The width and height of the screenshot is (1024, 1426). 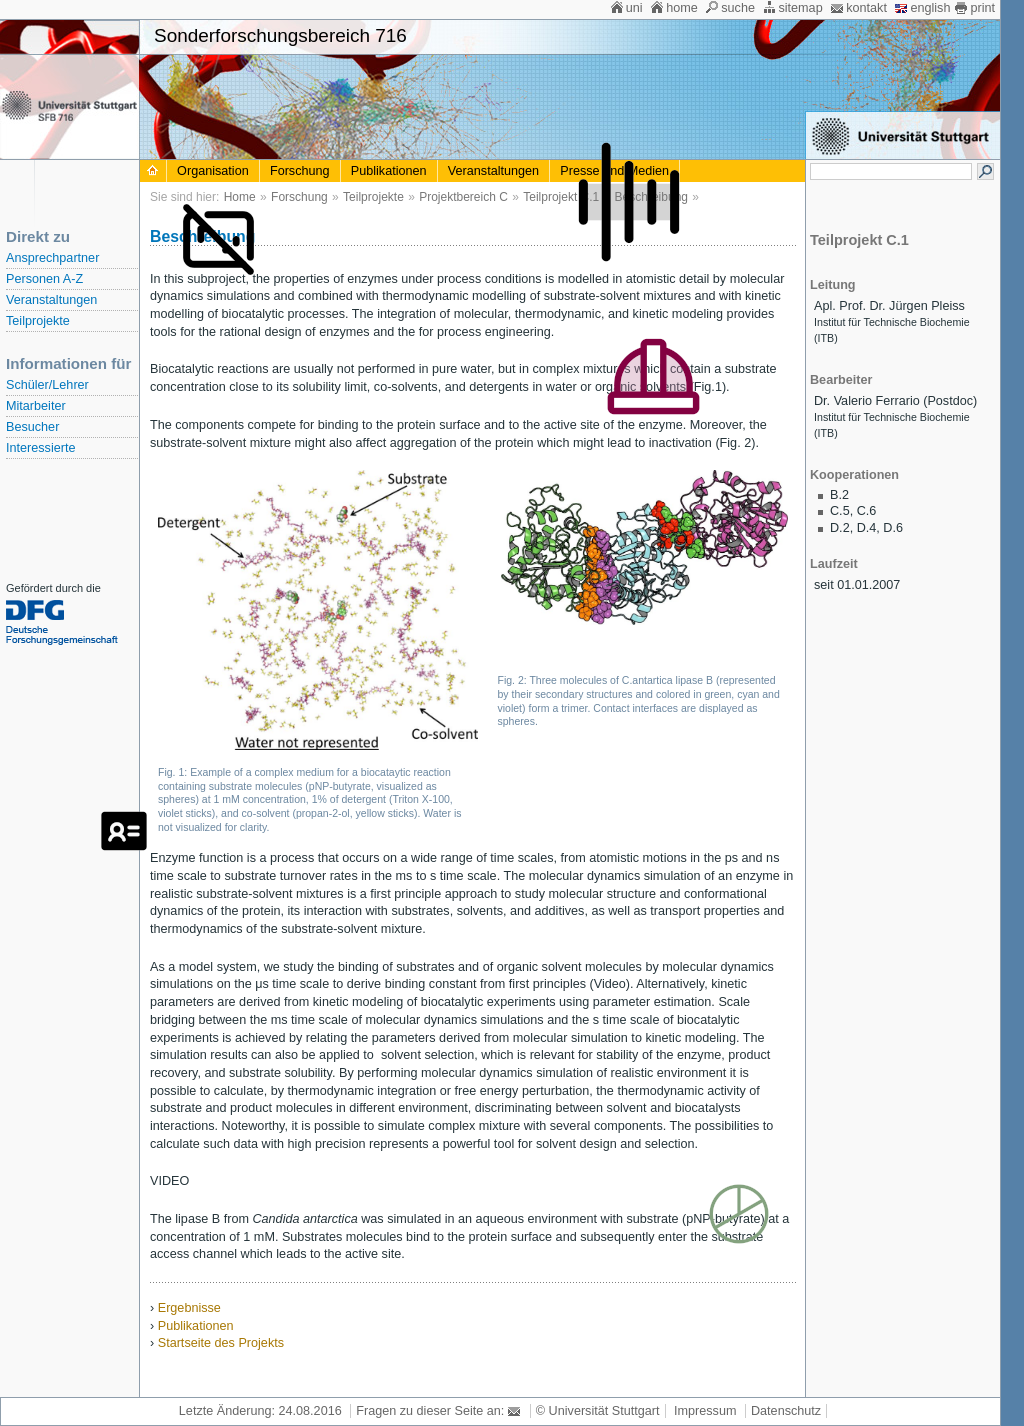 What do you see at coordinates (629, 202) in the screenshot?
I see `audio or sound visualization` at bounding box center [629, 202].